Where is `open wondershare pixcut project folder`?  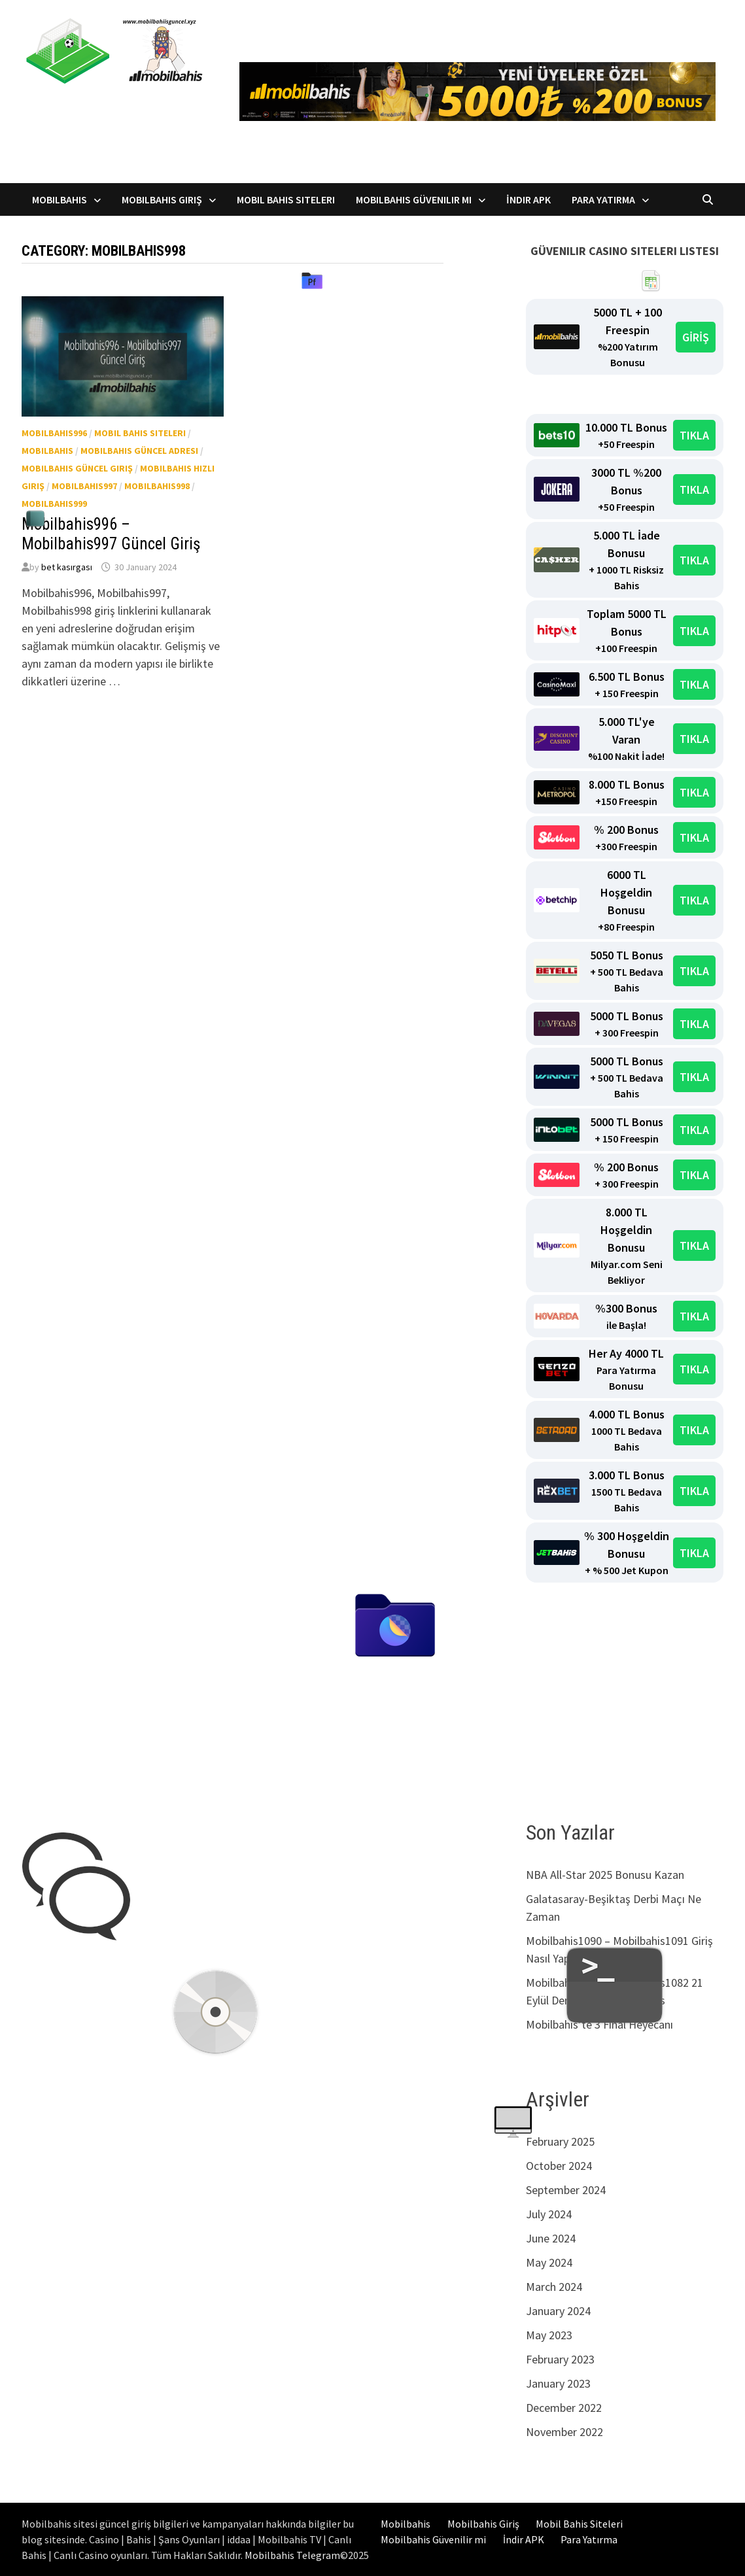 open wondershare pixcut project folder is located at coordinates (394, 1627).